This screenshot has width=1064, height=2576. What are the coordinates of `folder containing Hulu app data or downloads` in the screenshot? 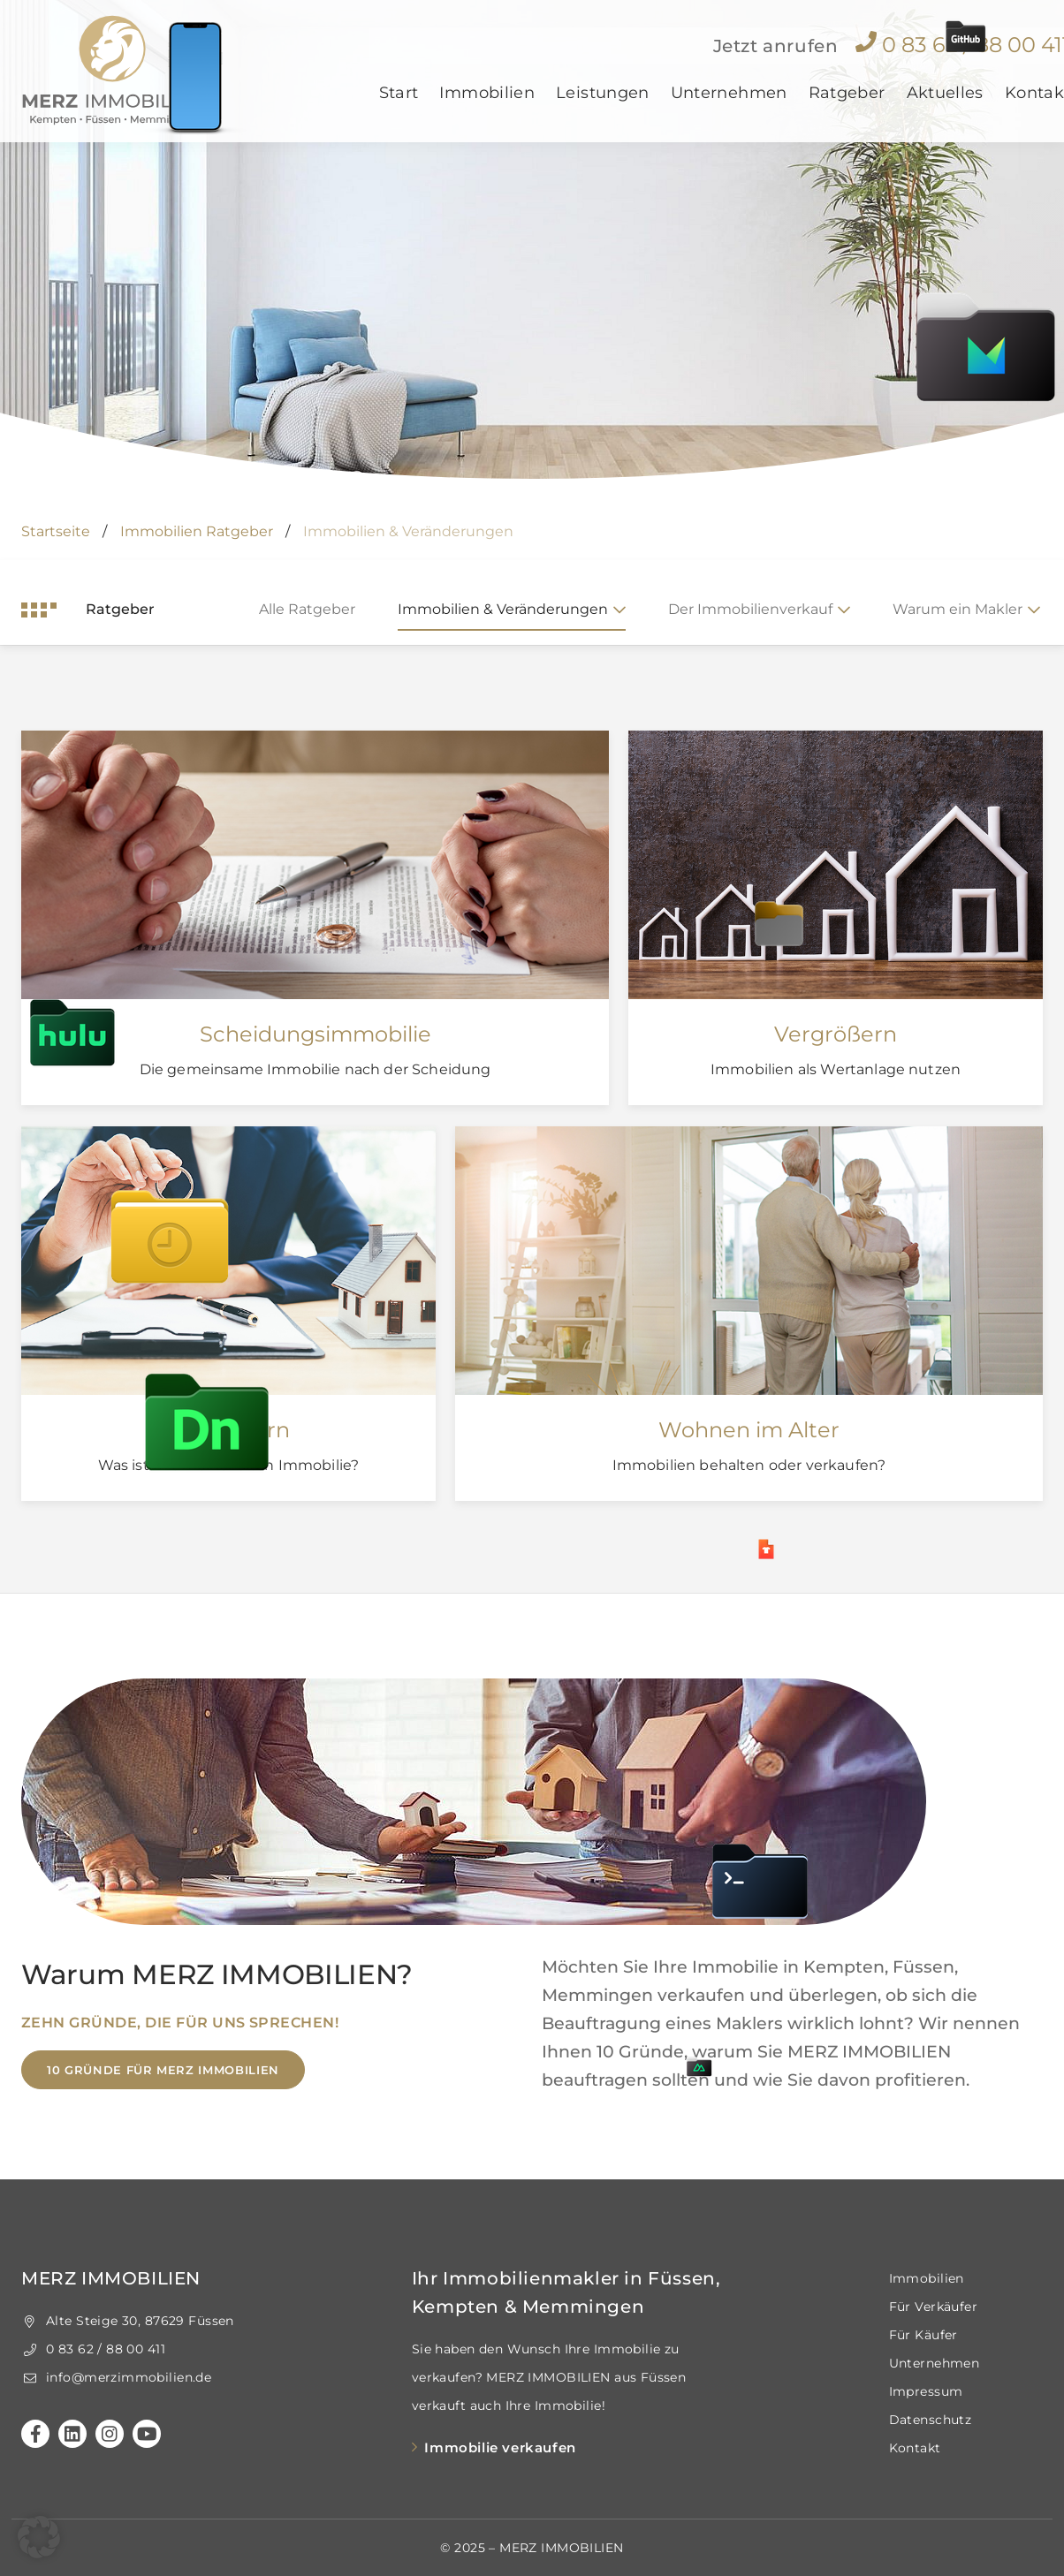 It's located at (72, 1034).